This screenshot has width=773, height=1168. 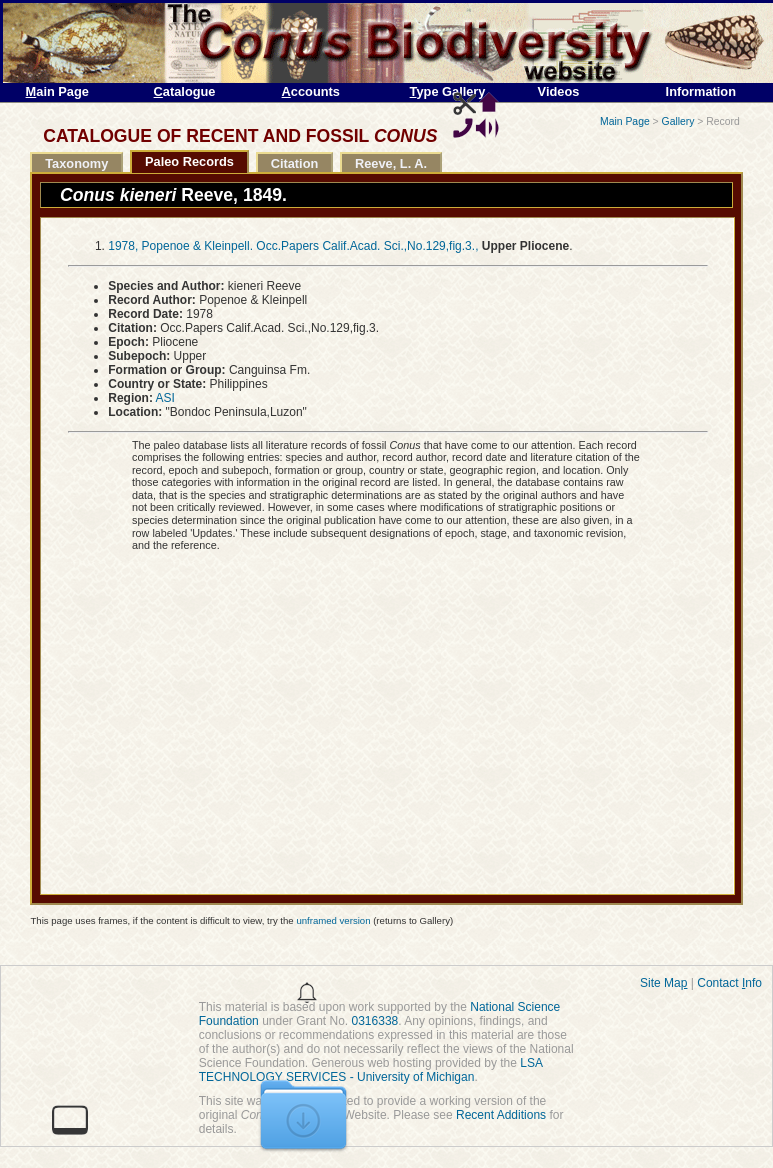 I want to click on open GTK icon browser application, so click(x=476, y=115).